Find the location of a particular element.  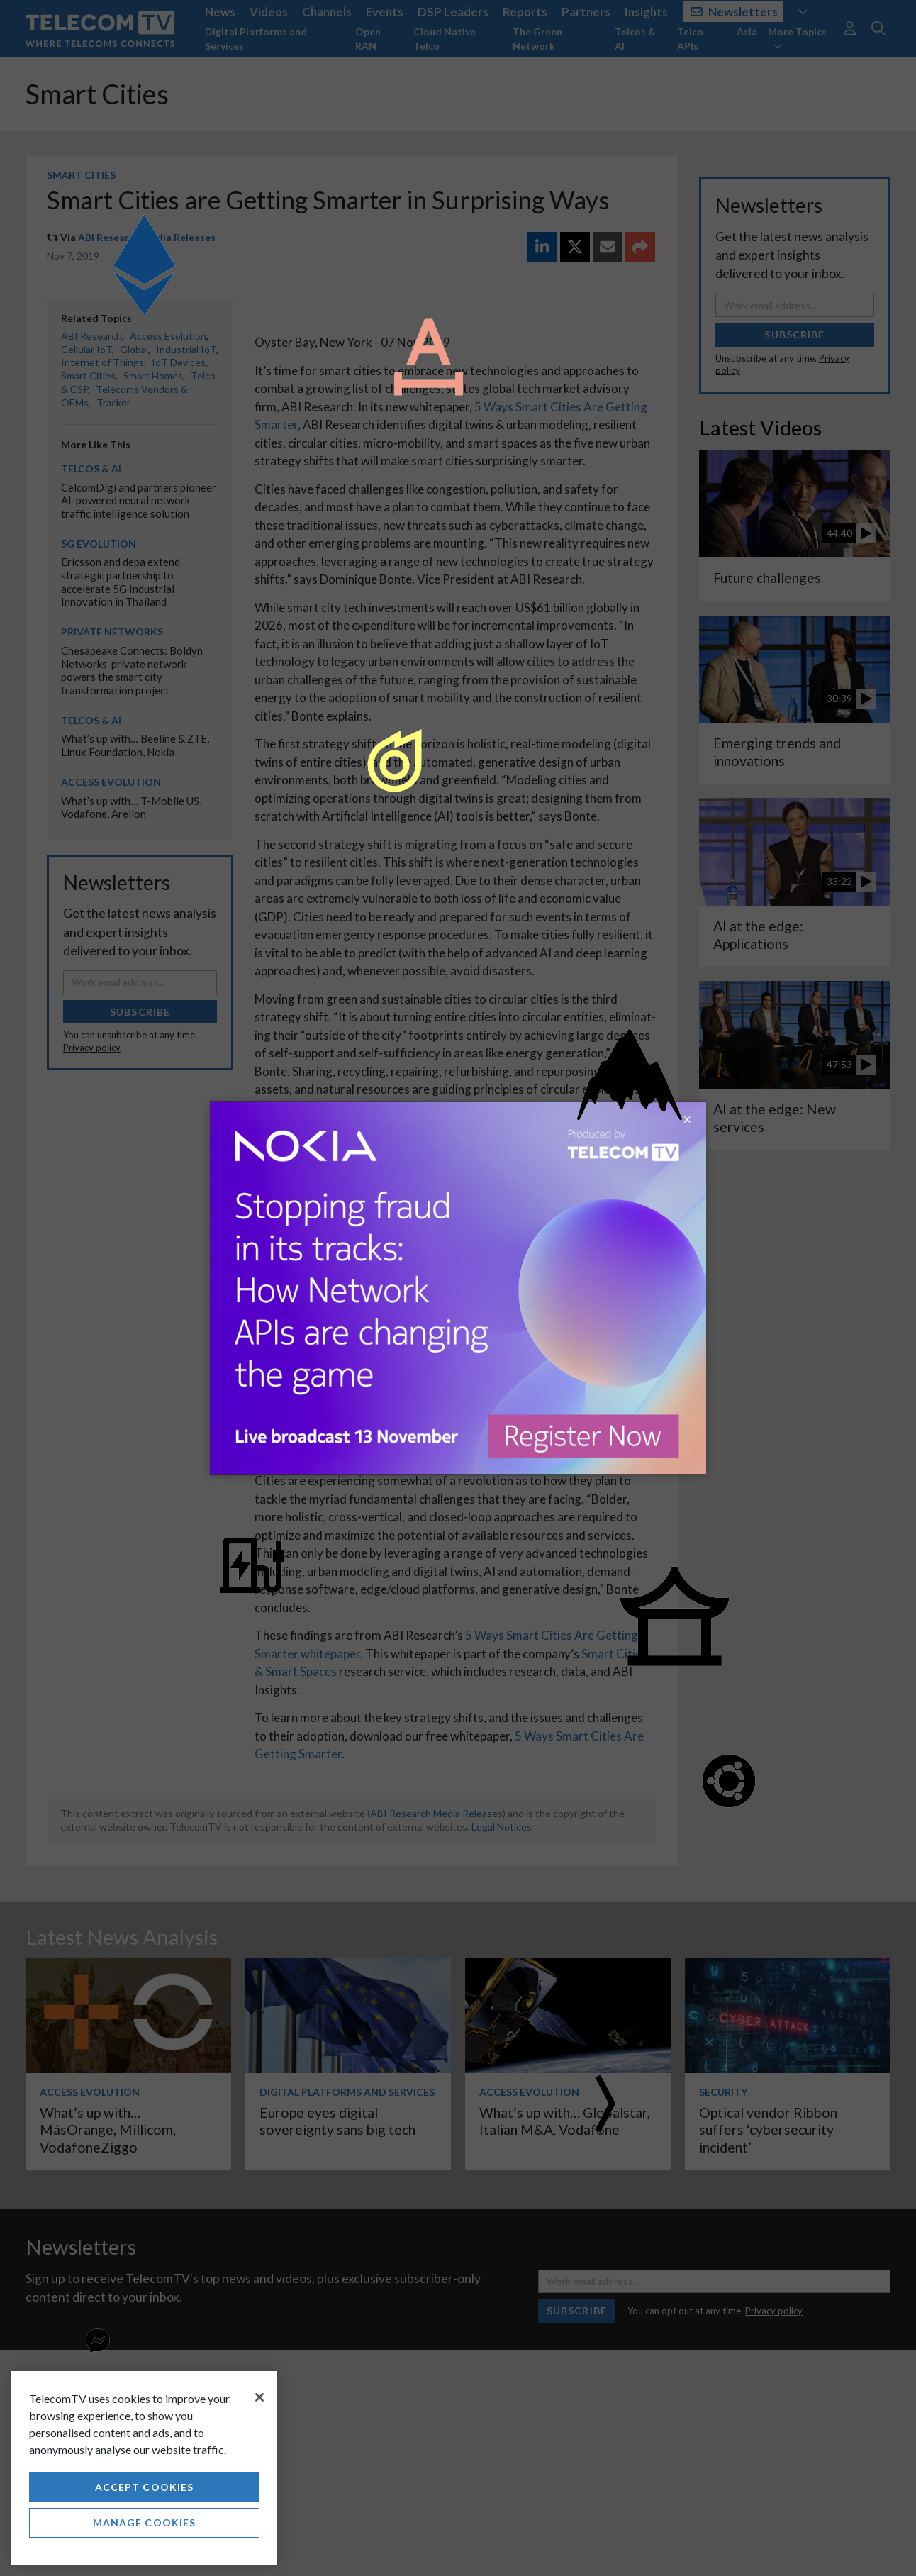

open facebook messenger is located at coordinates (98, 2341).